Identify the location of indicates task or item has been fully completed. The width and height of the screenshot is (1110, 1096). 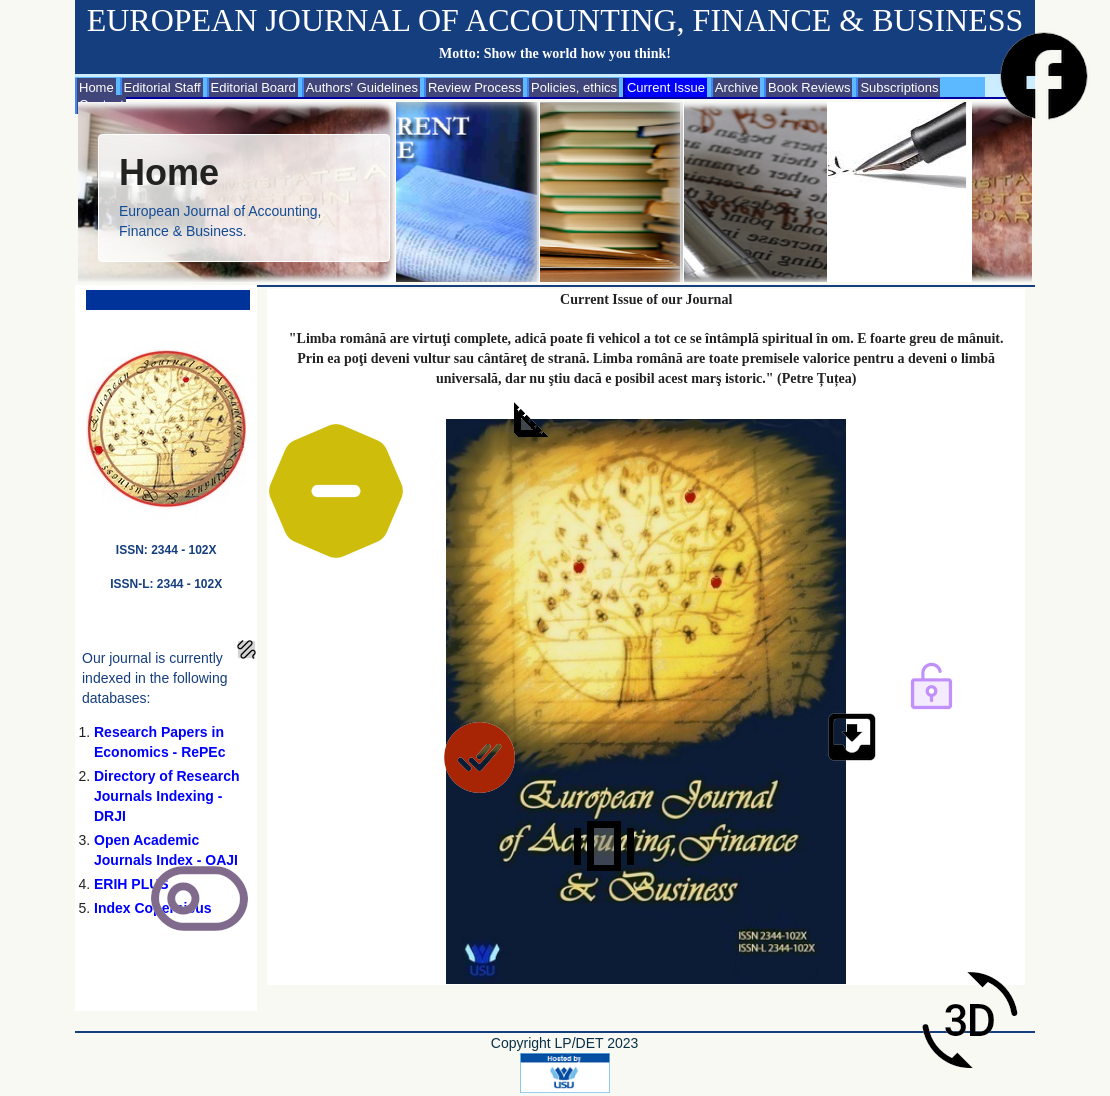
(479, 757).